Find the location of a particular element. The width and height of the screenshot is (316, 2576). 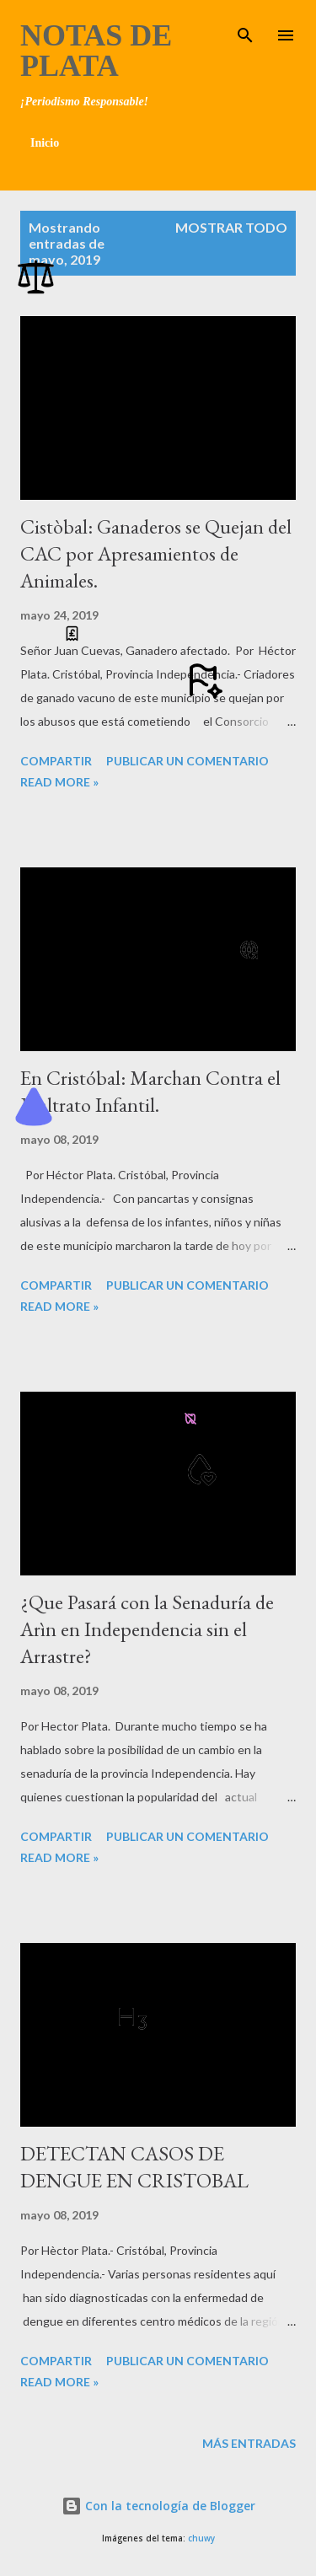

format text as heading level 3 is located at coordinates (131, 2018).